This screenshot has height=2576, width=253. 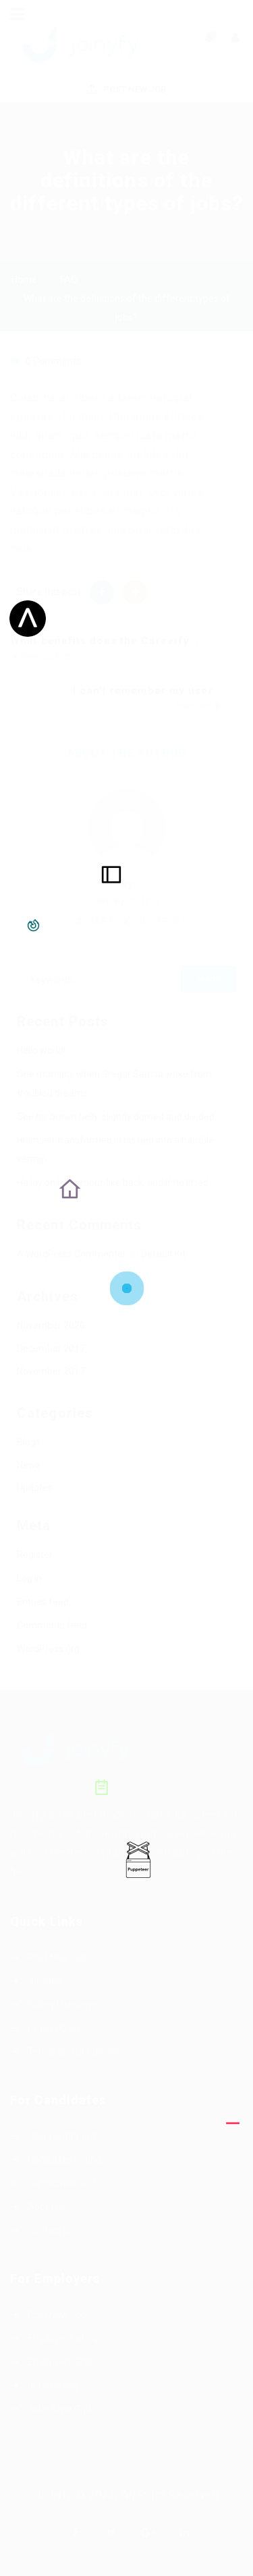 I want to click on open the lydia mobile payment app, so click(x=28, y=619).